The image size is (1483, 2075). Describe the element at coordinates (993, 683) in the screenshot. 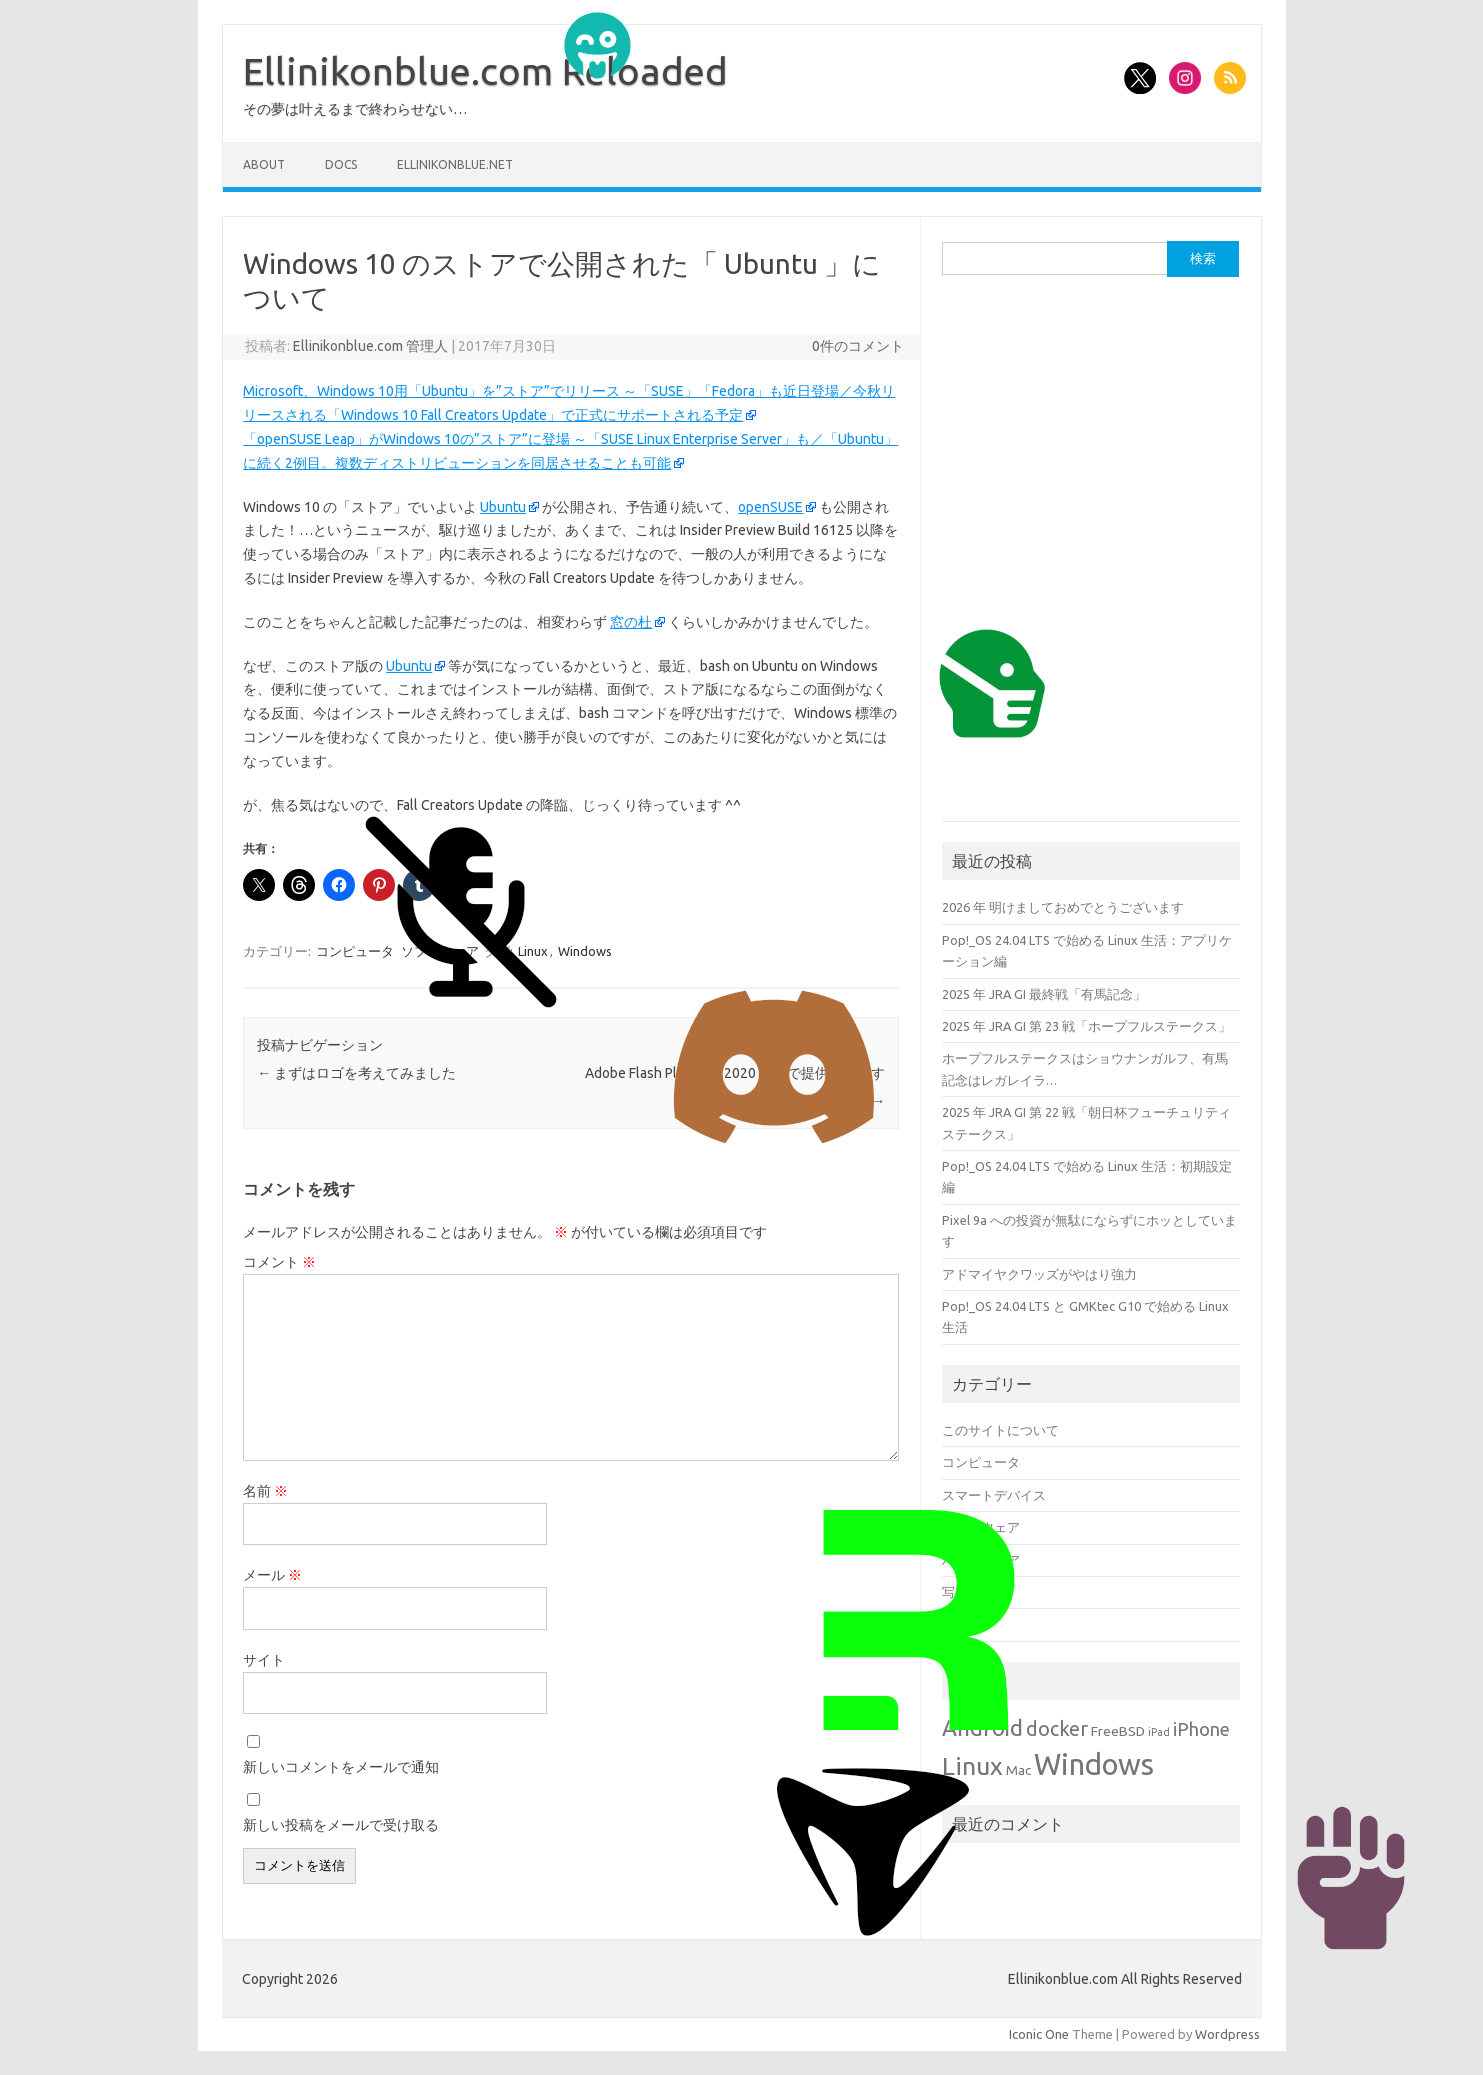

I see `indicates face mask required` at that location.